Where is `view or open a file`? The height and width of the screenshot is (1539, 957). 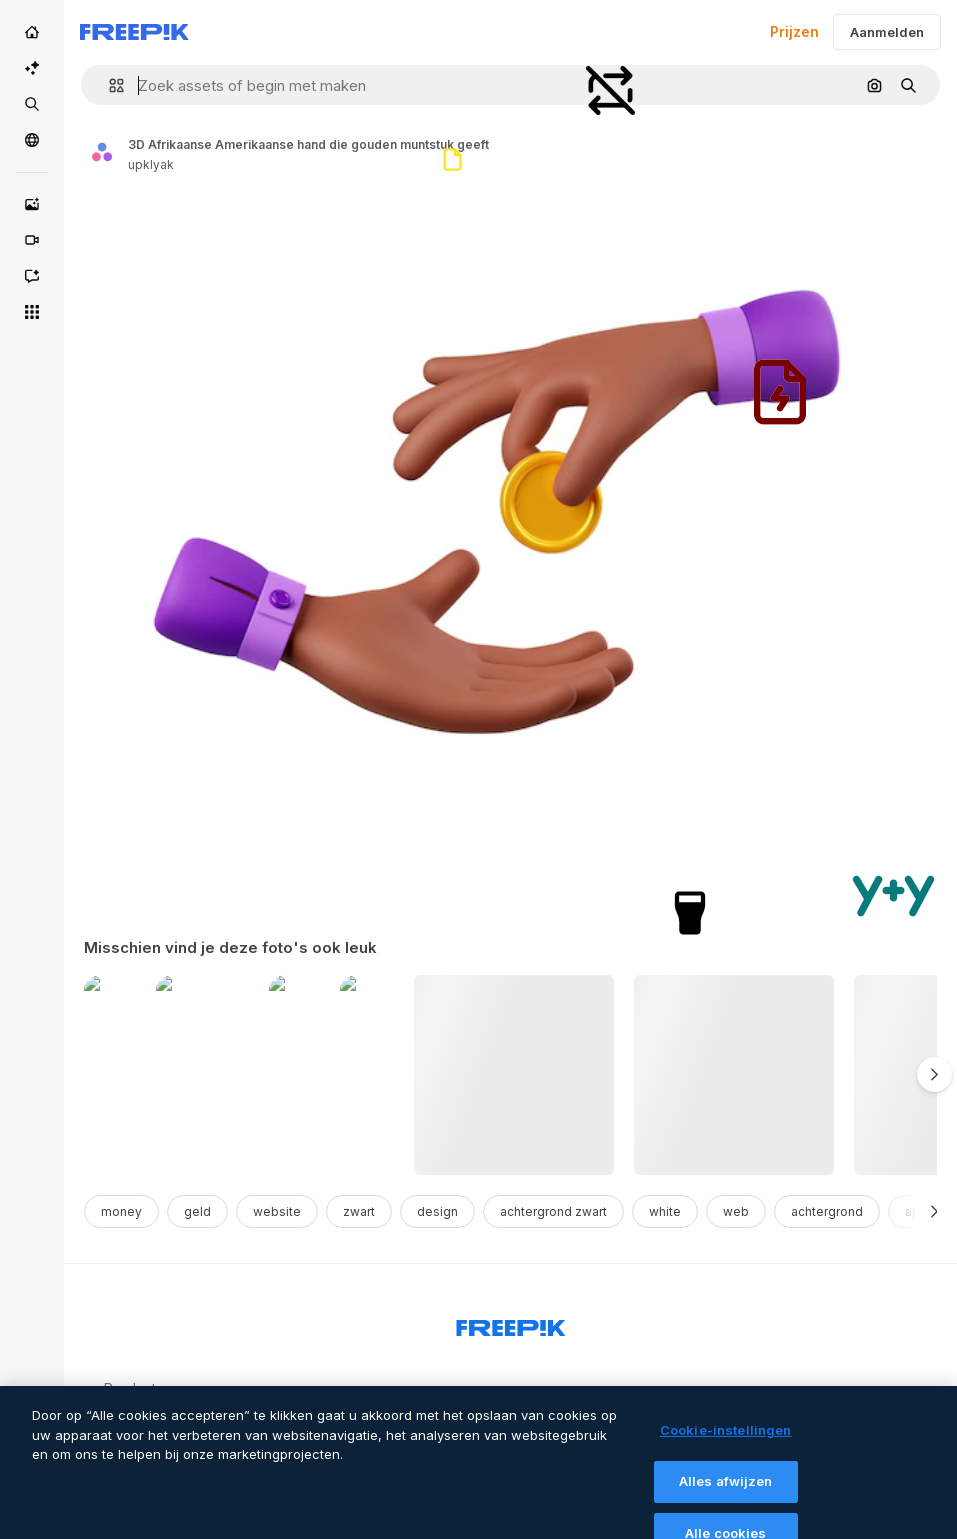 view or open a file is located at coordinates (452, 159).